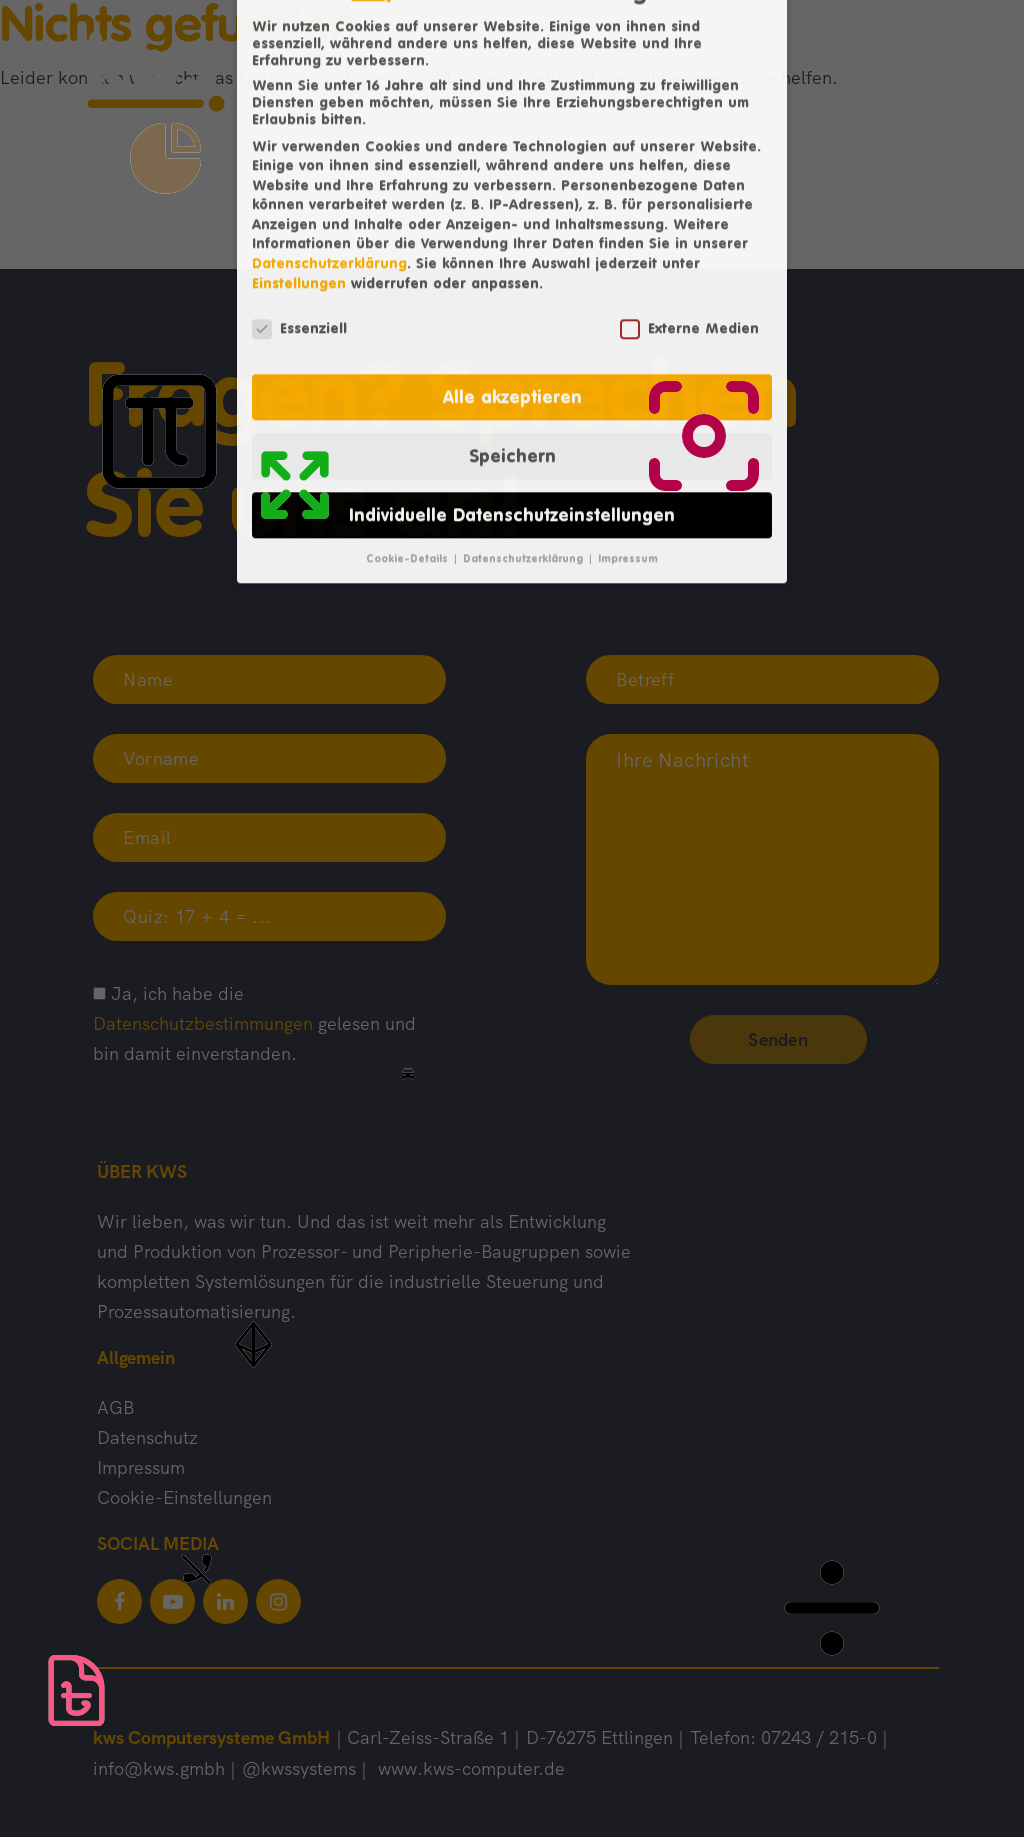  I want to click on perform division calculation, so click(832, 1608).